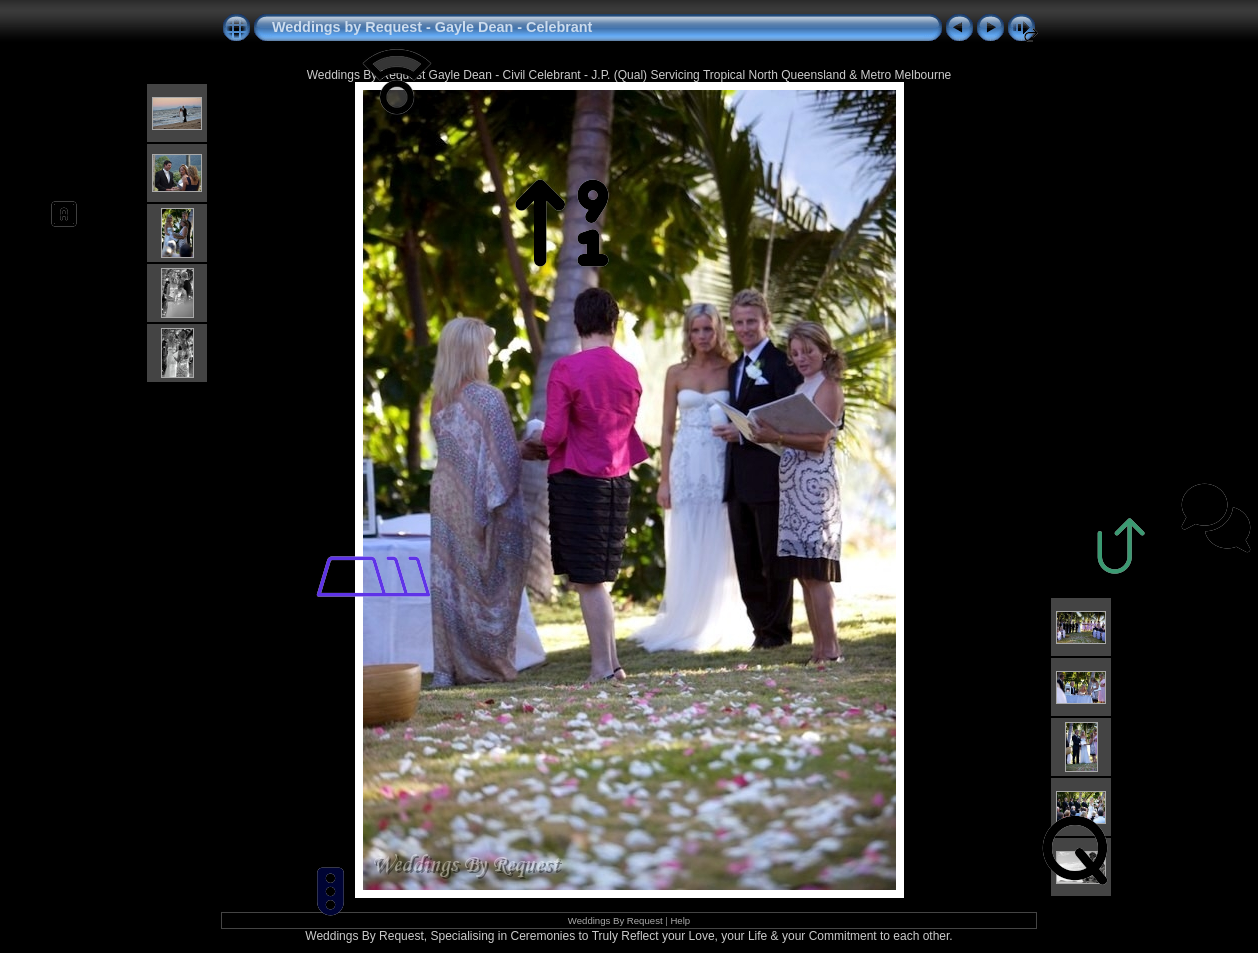 Image resolution: width=1258 pixels, height=953 pixels. I want to click on select text formatting option A, so click(64, 214).